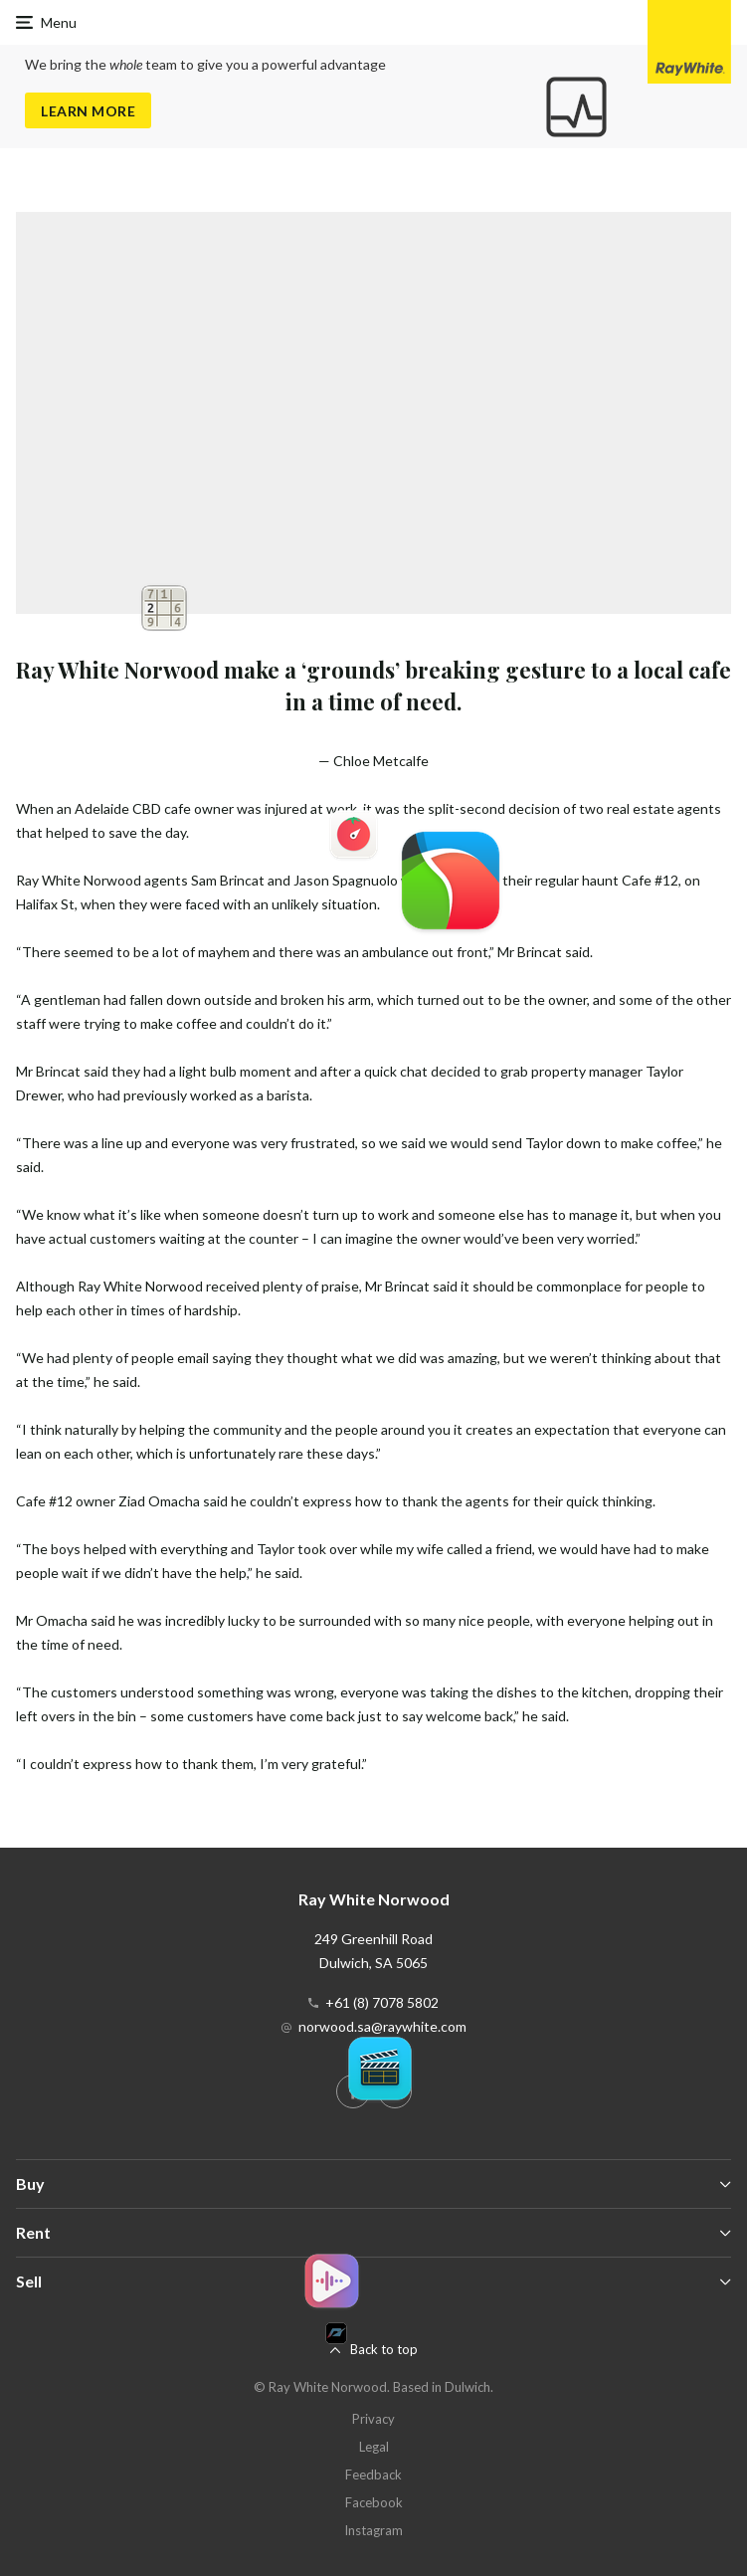  I want to click on open decibels audio player app, so click(331, 2280).